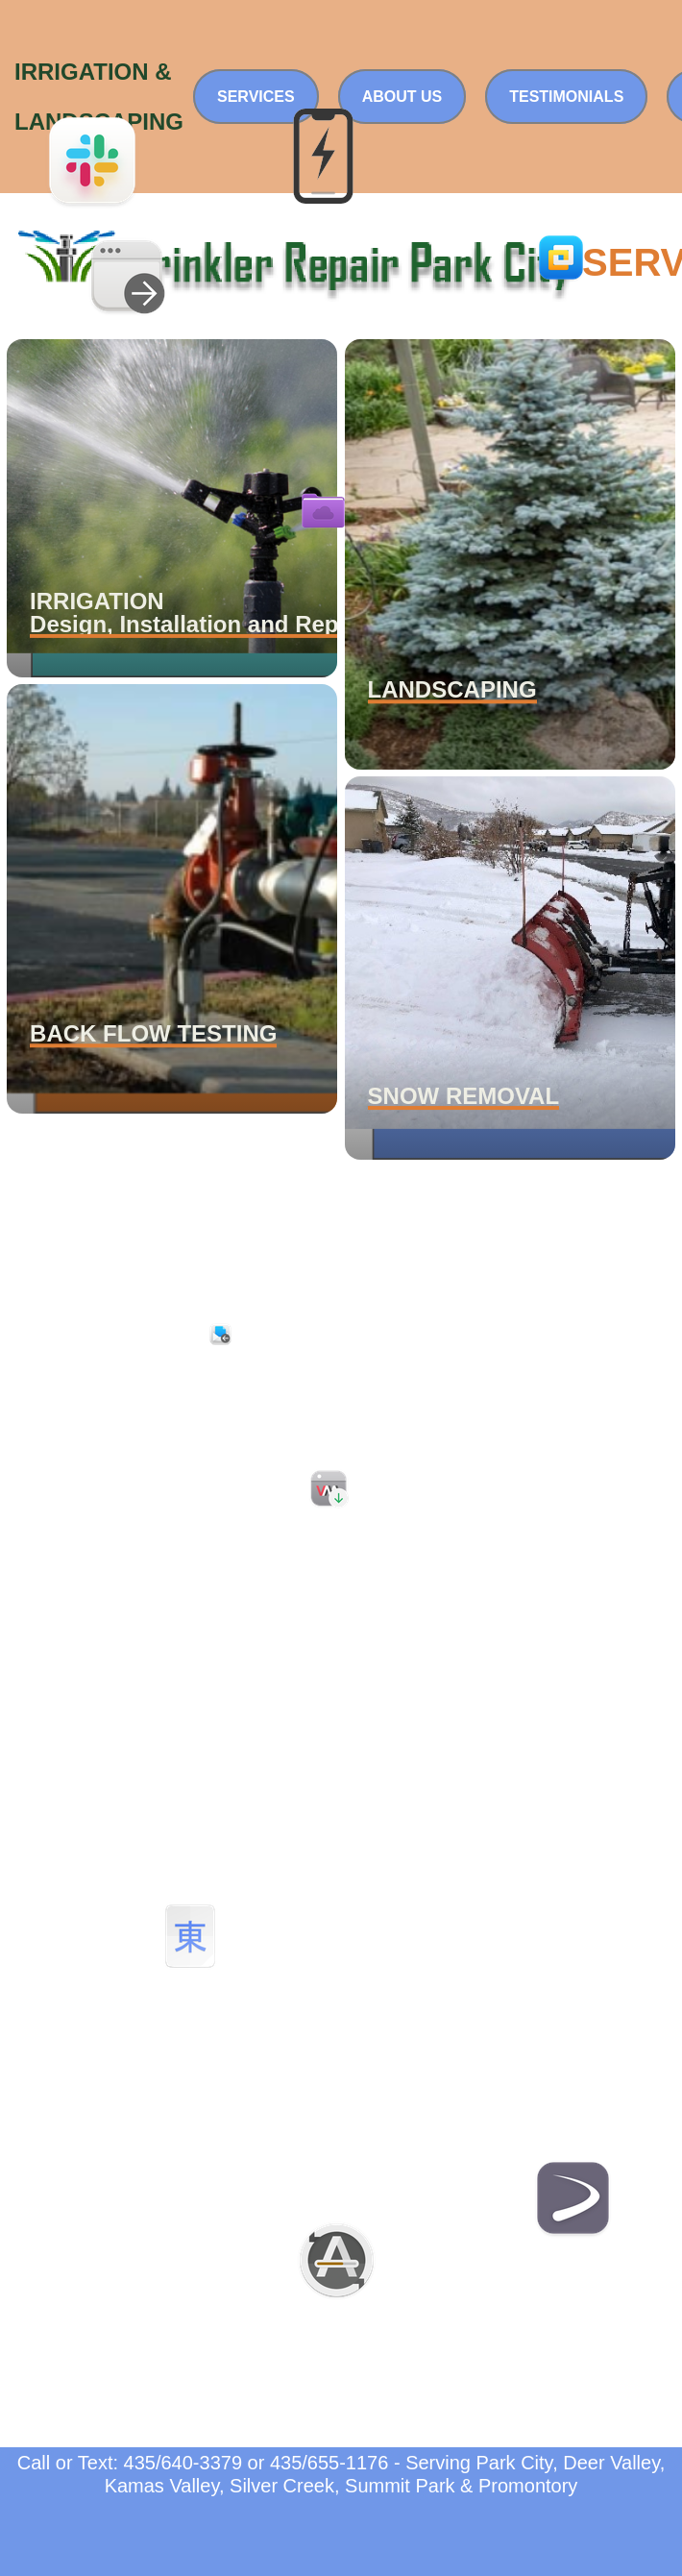  I want to click on access cloud-synced files and folders, so click(323, 510).